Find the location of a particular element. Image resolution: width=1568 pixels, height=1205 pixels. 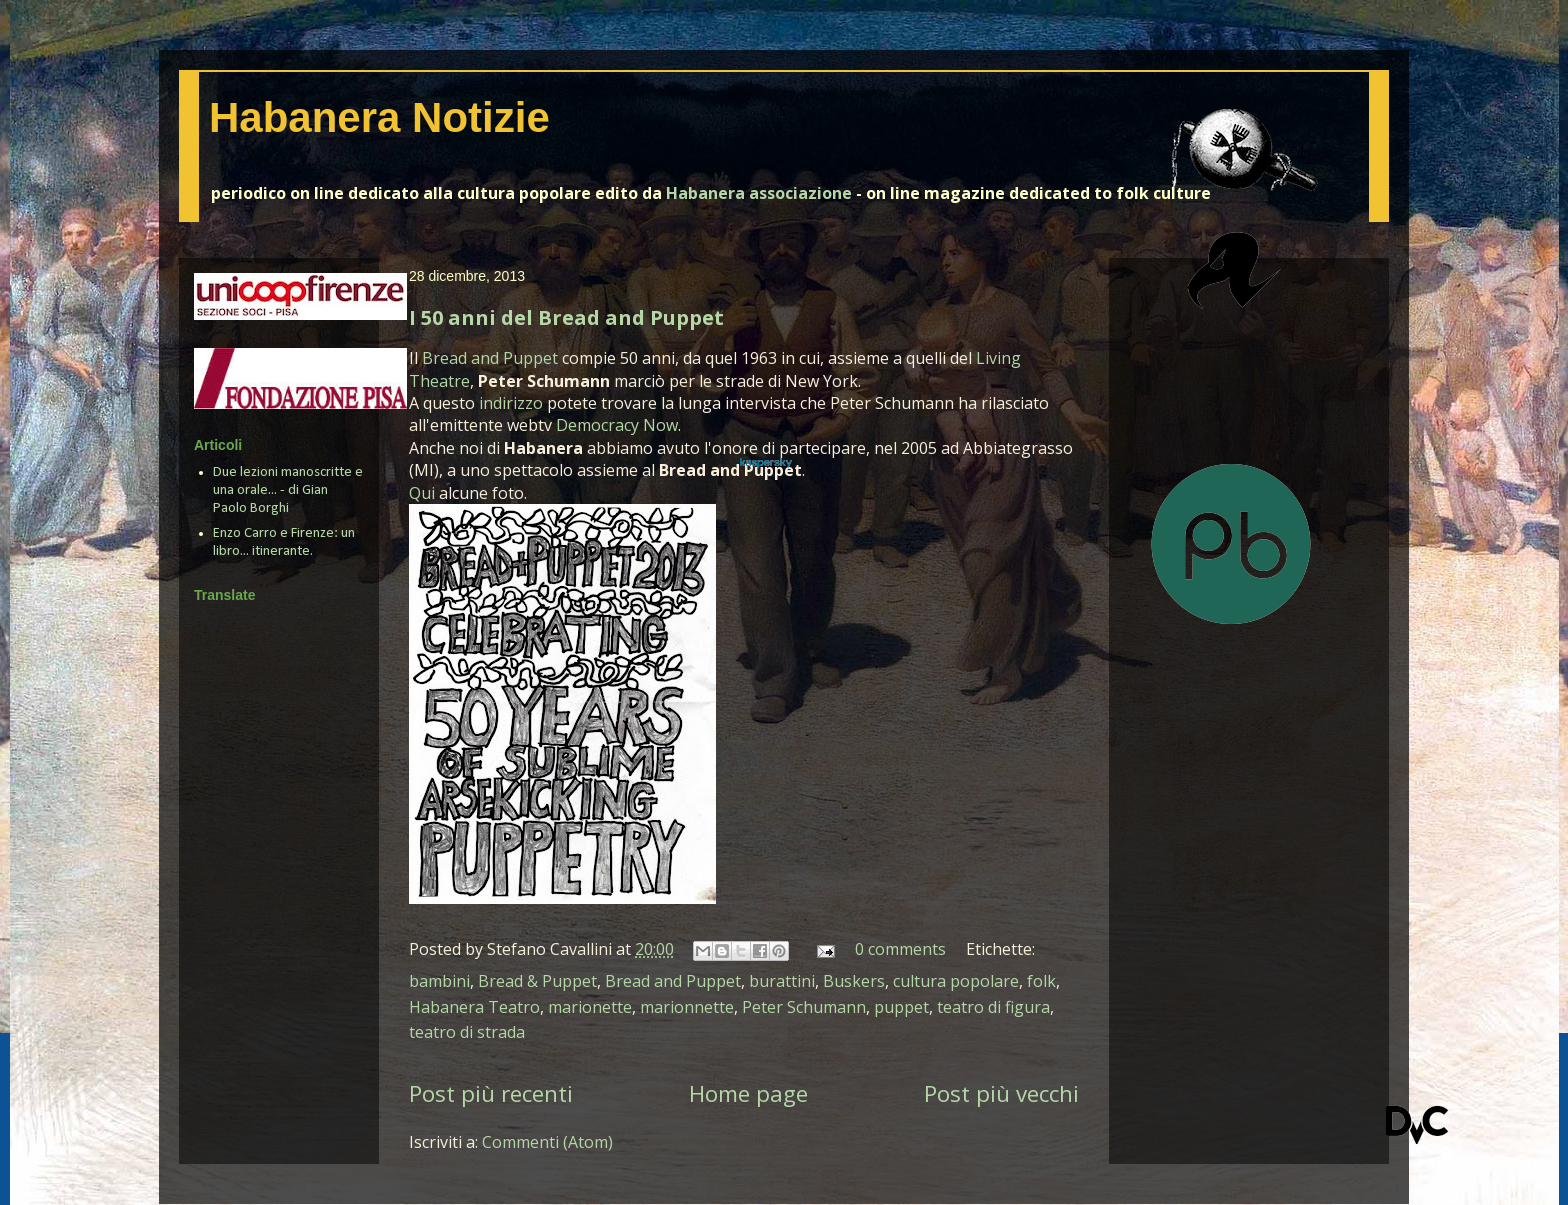

DVC (Data Version Control) logo is located at coordinates (1417, 1125).